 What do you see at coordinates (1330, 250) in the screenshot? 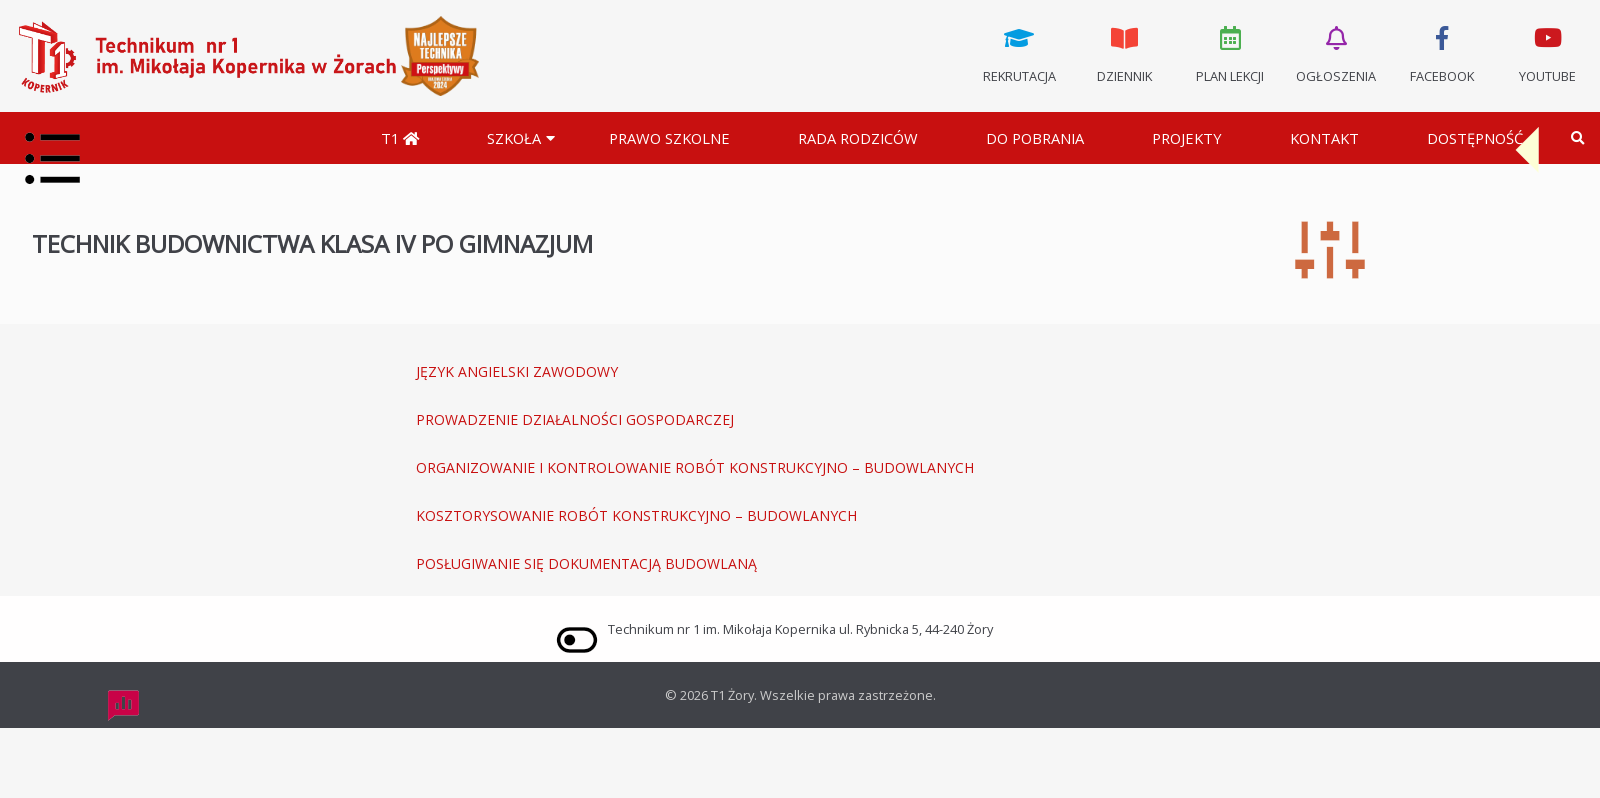
I see `access audio equalizer settings` at bounding box center [1330, 250].